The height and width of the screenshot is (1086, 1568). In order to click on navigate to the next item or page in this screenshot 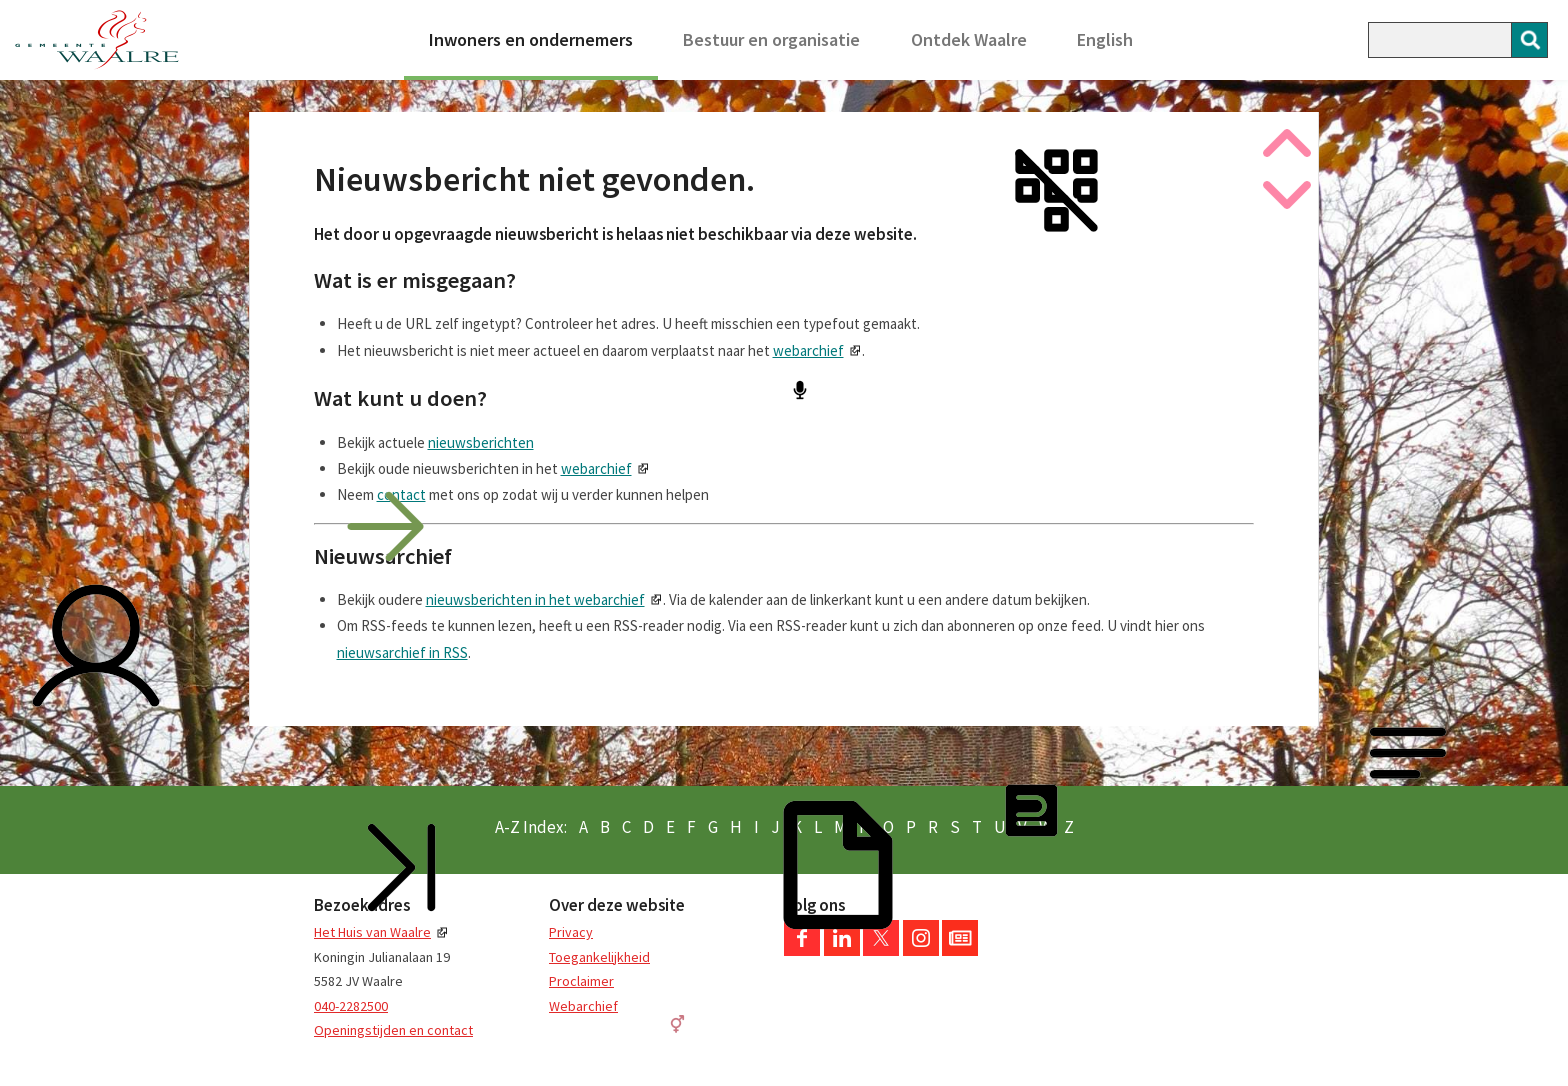, I will do `click(385, 526)`.